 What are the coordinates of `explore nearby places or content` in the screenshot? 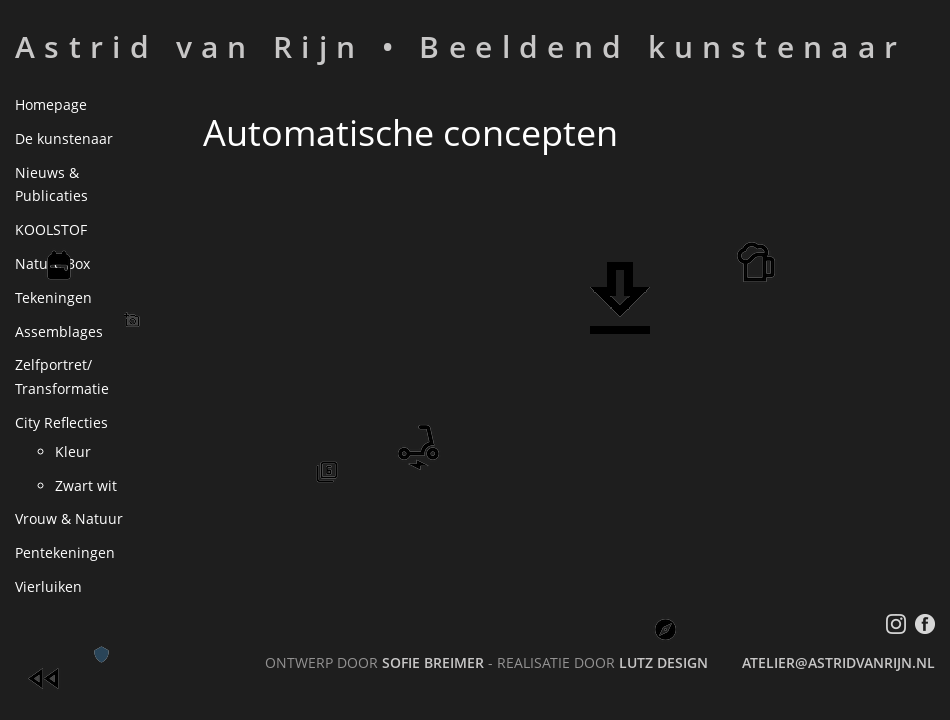 It's located at (665, 629).